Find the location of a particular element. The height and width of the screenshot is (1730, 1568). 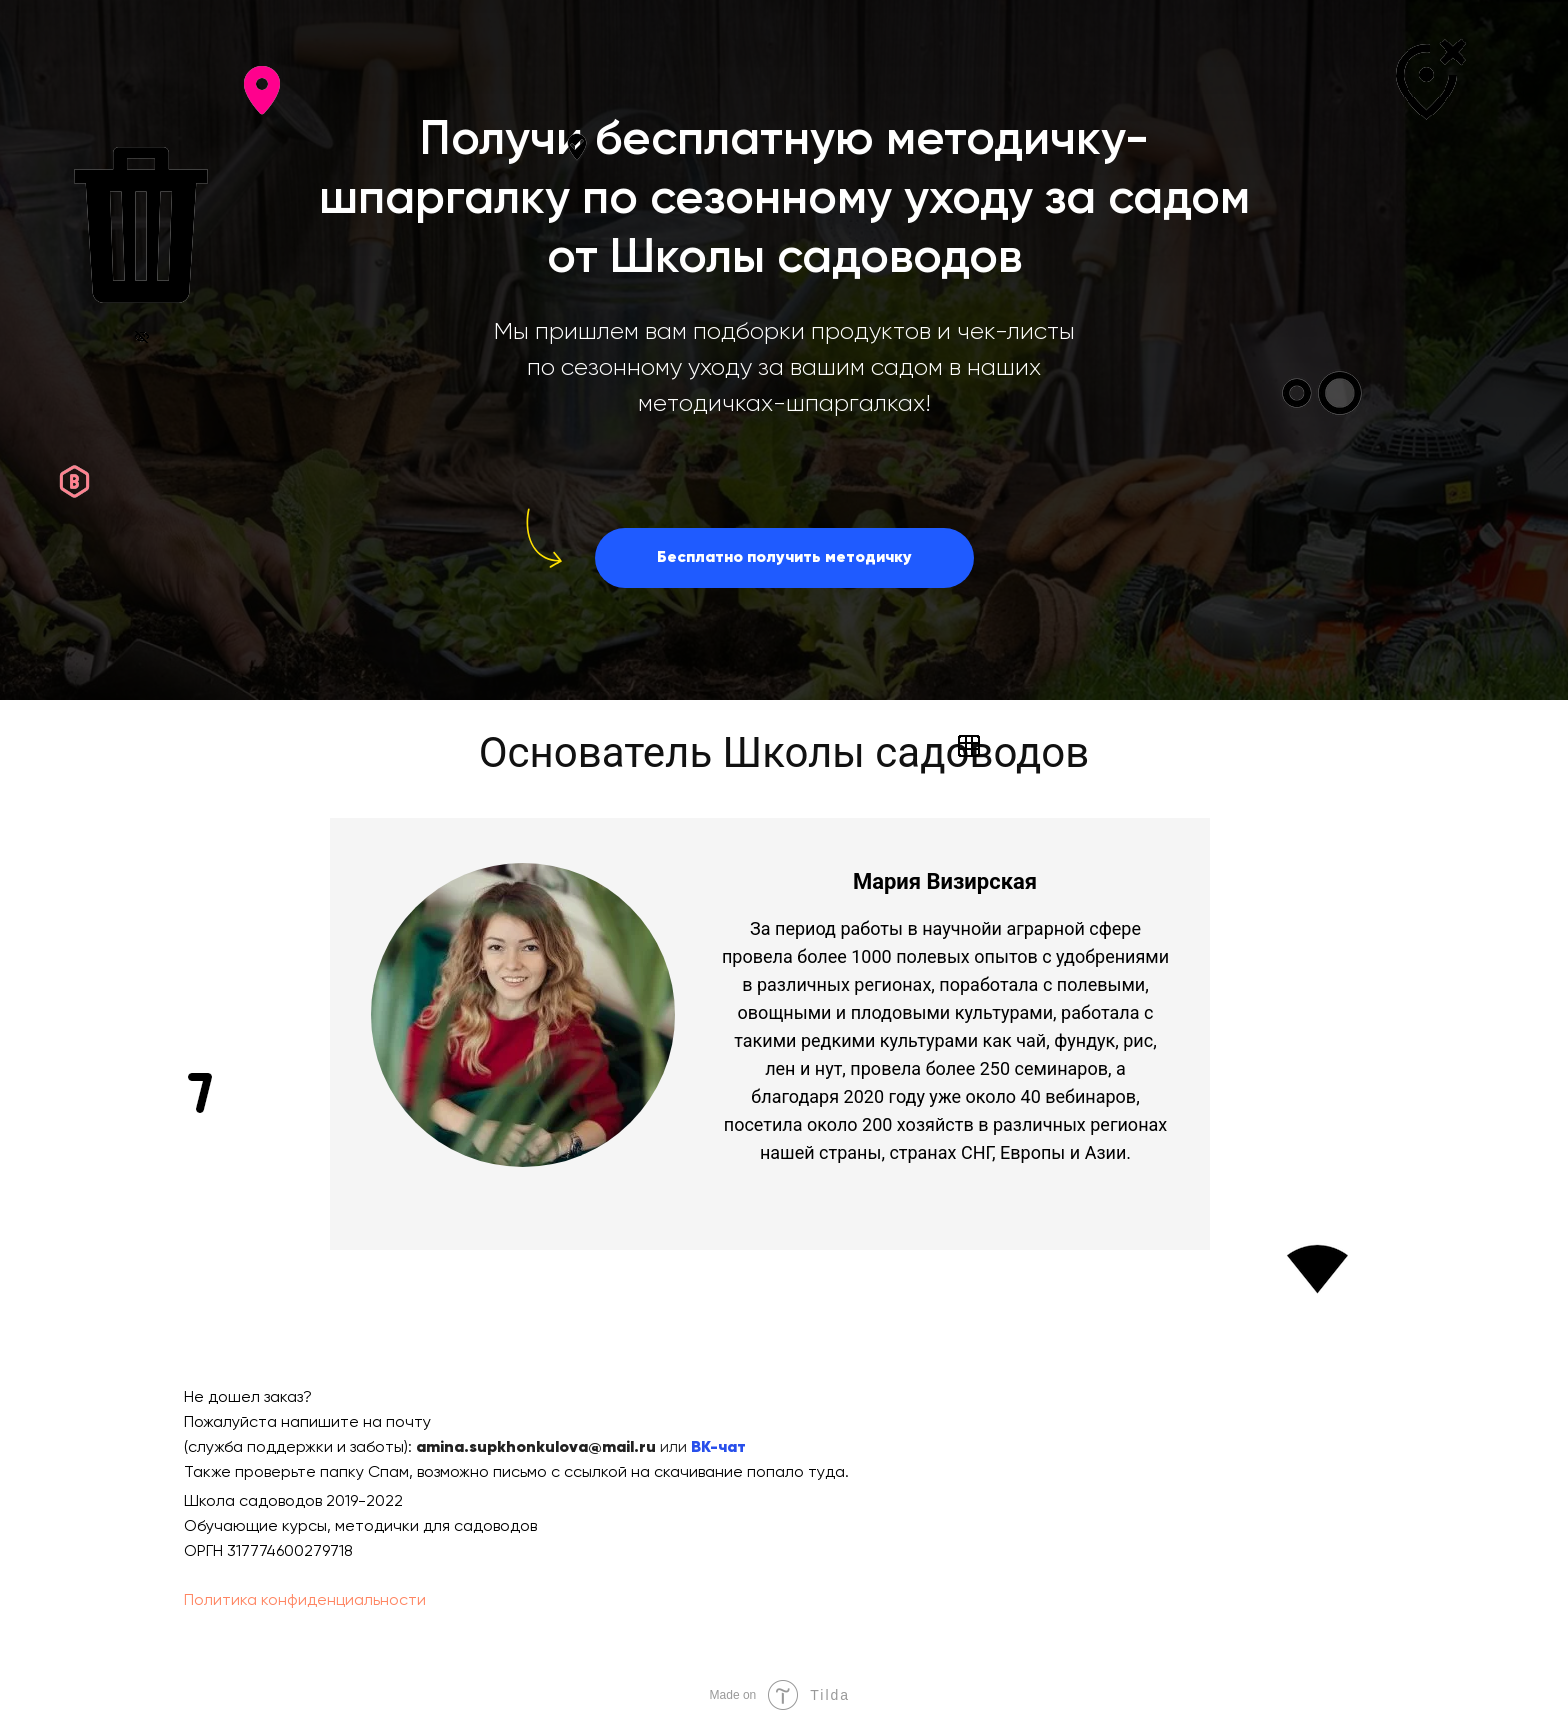

hide password or sensitive content is located at coordinates (142, 337).